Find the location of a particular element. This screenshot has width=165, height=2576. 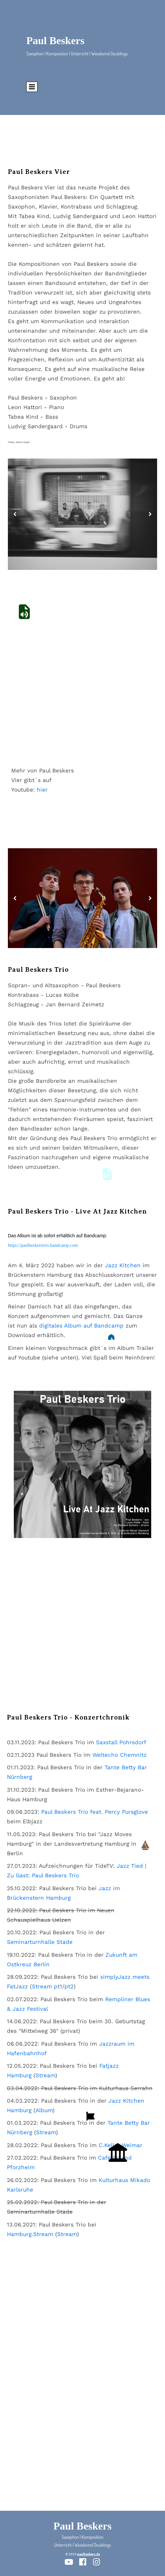

pino logging library logo is located at coordinates (145, 1845).